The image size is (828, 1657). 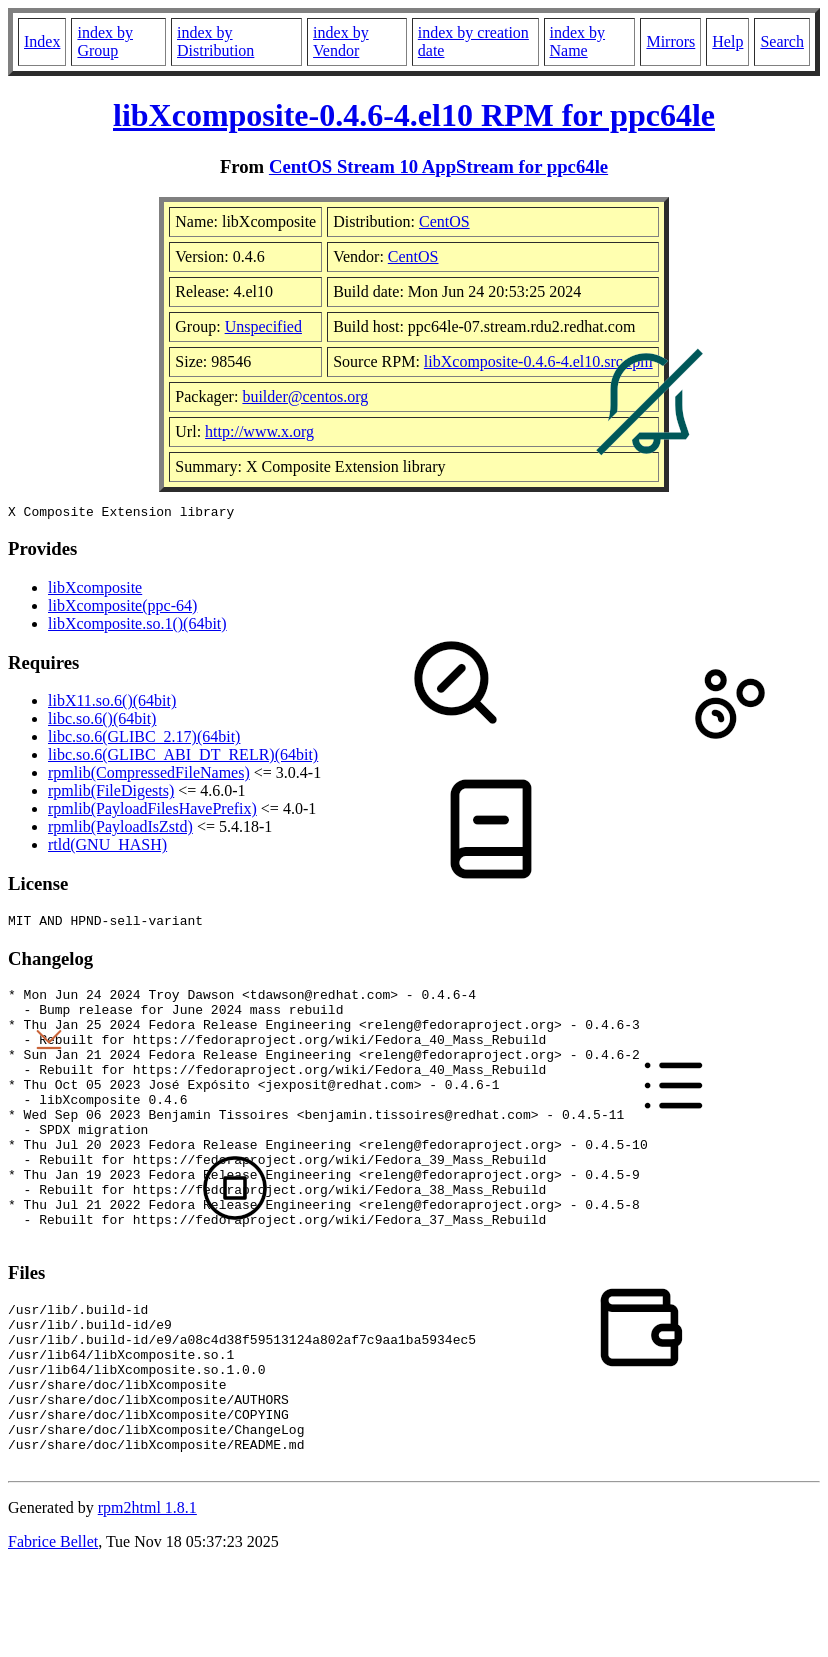 I want to click on stop media playback, so click(x=235, y=1188).